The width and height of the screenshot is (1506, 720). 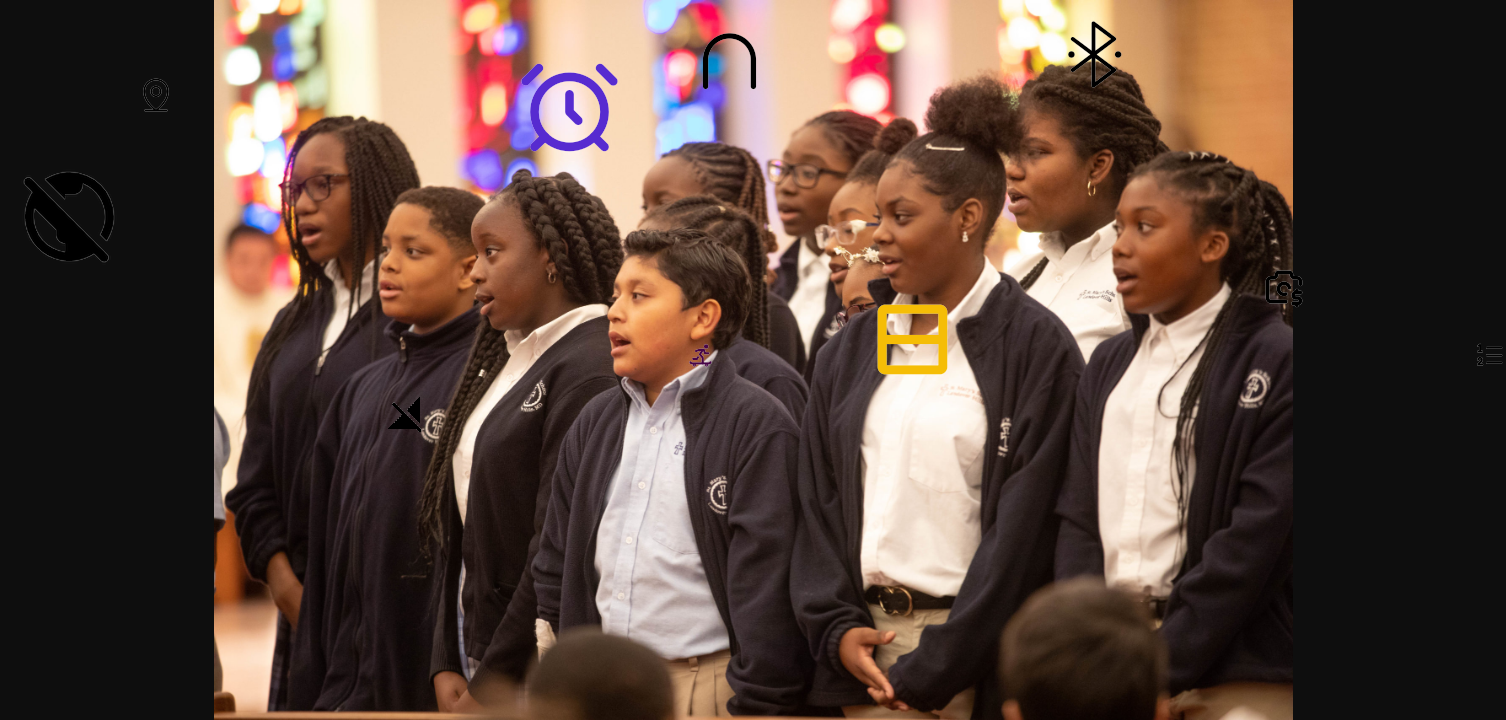 I want to click on view location on map, so click(x=156, y=95).